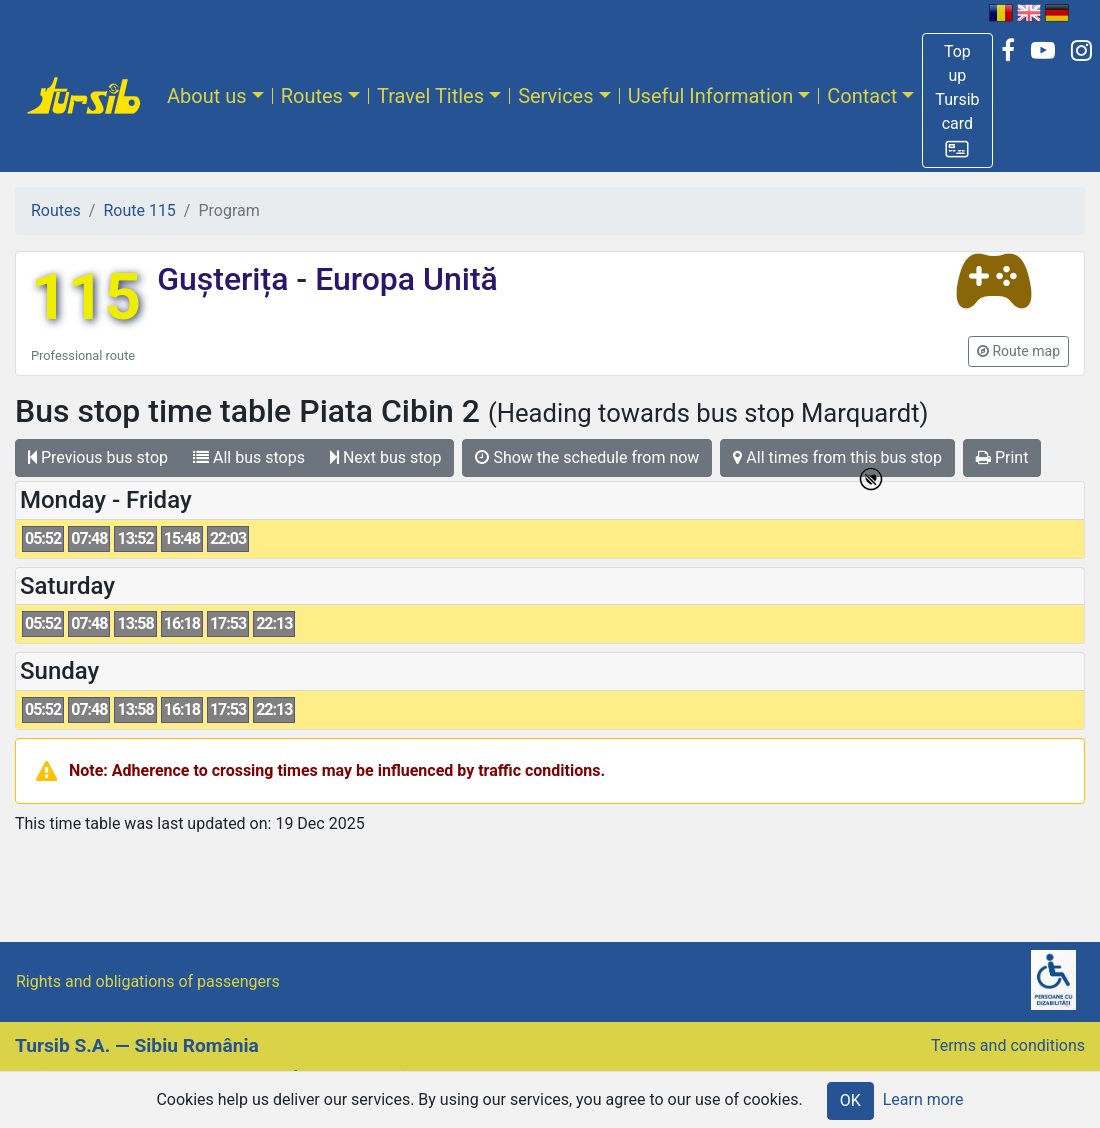 The width and height of the screenshot is (1100, 1128). I want to click on remove from favorites, so click(871, 479).